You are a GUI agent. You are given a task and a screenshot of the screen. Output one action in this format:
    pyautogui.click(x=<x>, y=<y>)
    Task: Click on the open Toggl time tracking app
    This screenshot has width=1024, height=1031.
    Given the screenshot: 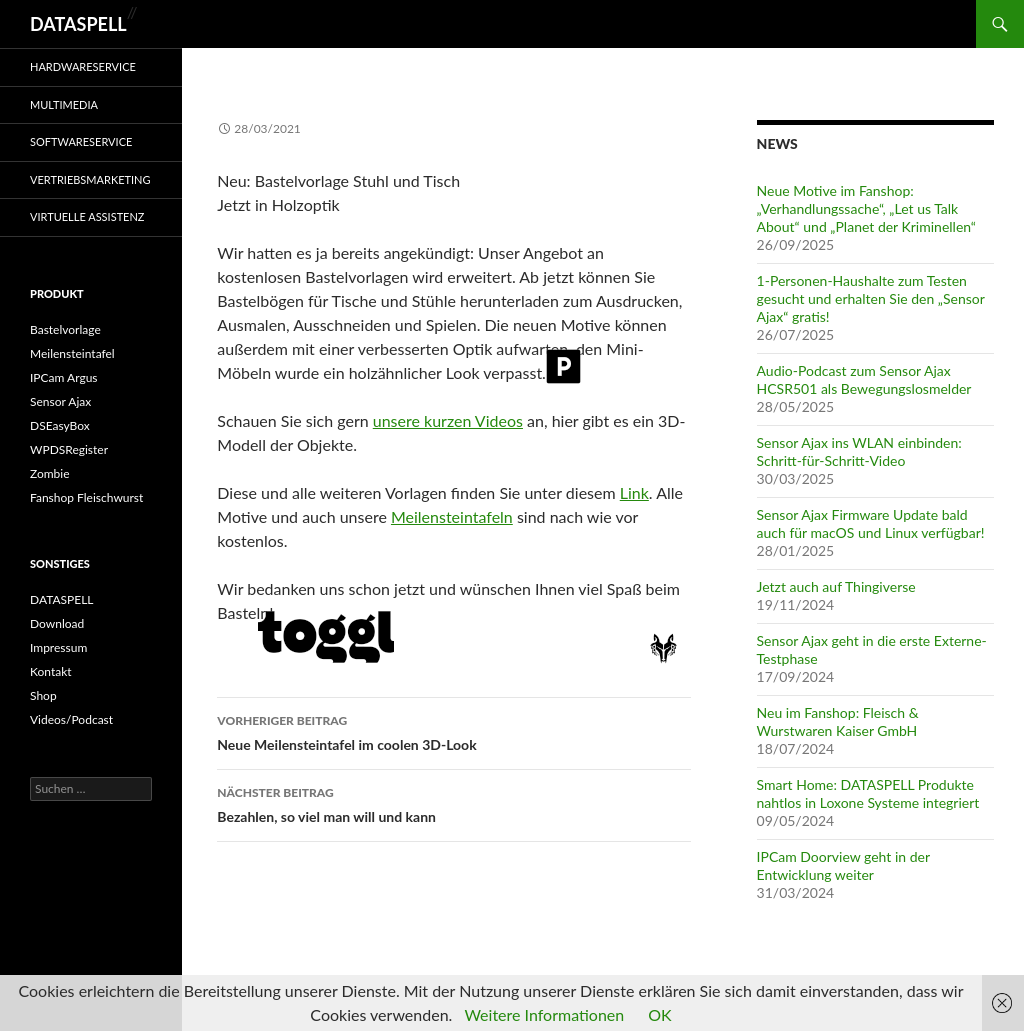 What is the action you would take?
    pyautogui.click(x=326, y=637)
    